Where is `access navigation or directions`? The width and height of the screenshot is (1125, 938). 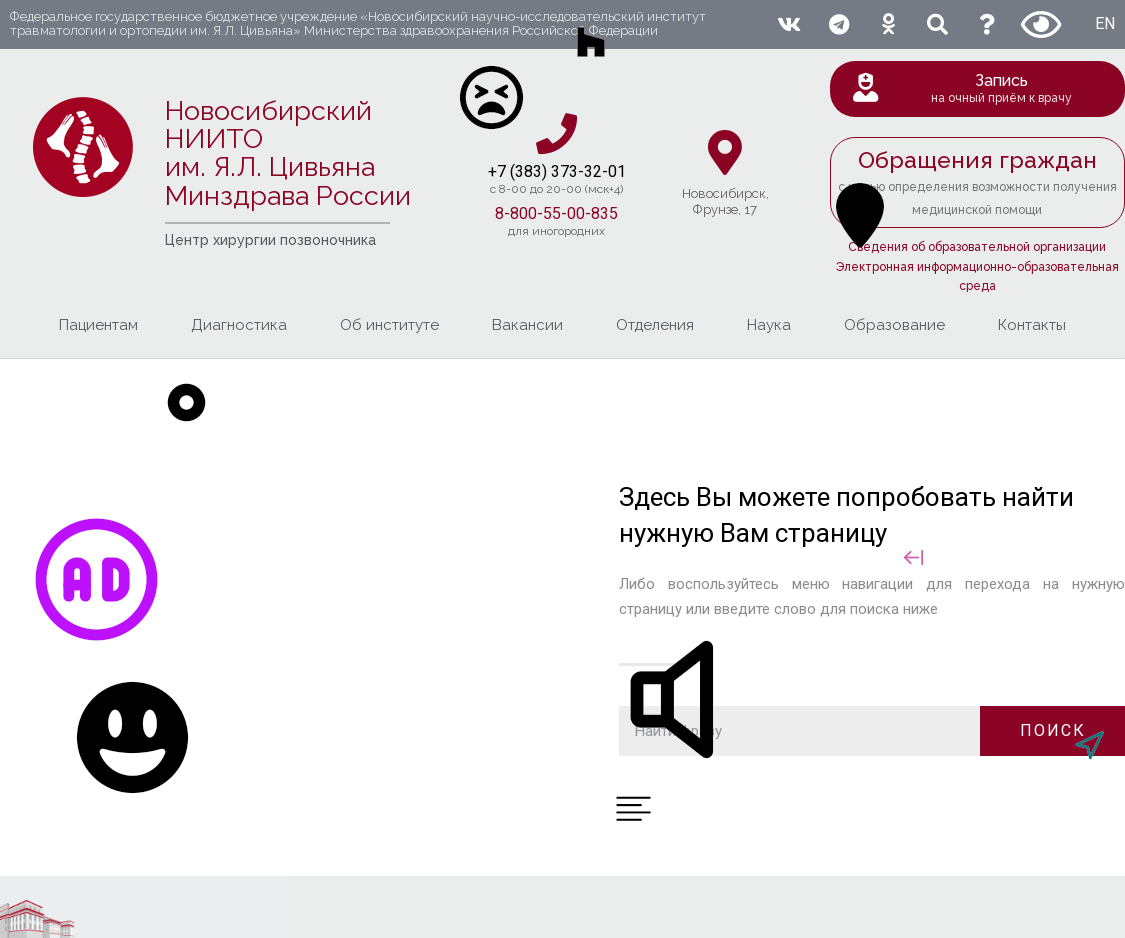
access navigation or directions is located at coordinates (1089, 746).